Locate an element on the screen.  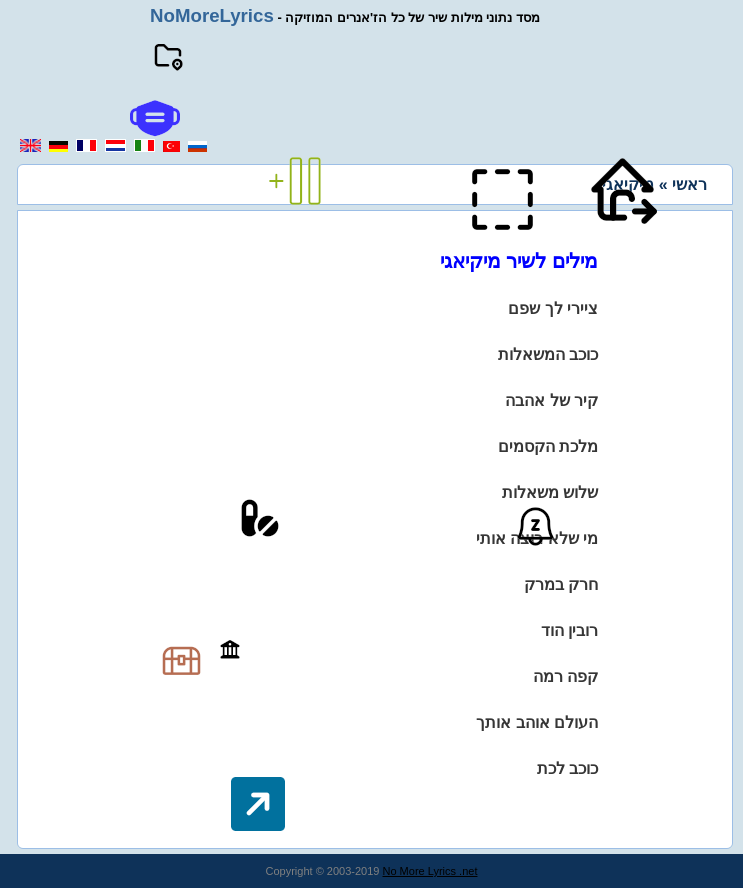
indicates mask required or health safety protocols is located at coordinates (155, 119).